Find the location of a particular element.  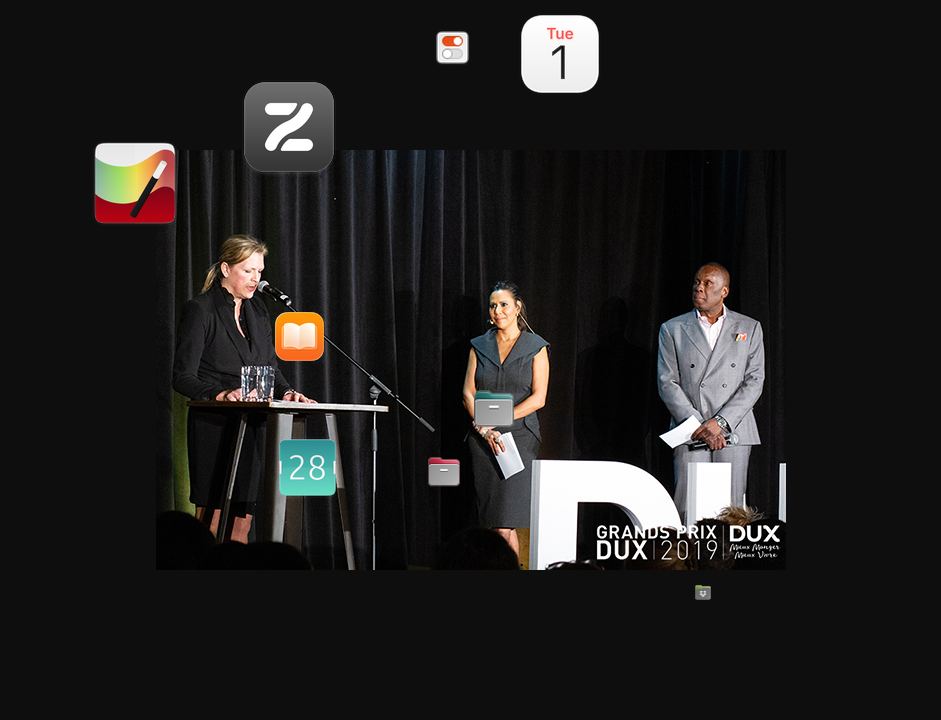

open the nautilus file manager is located at coordinates (444, 471).